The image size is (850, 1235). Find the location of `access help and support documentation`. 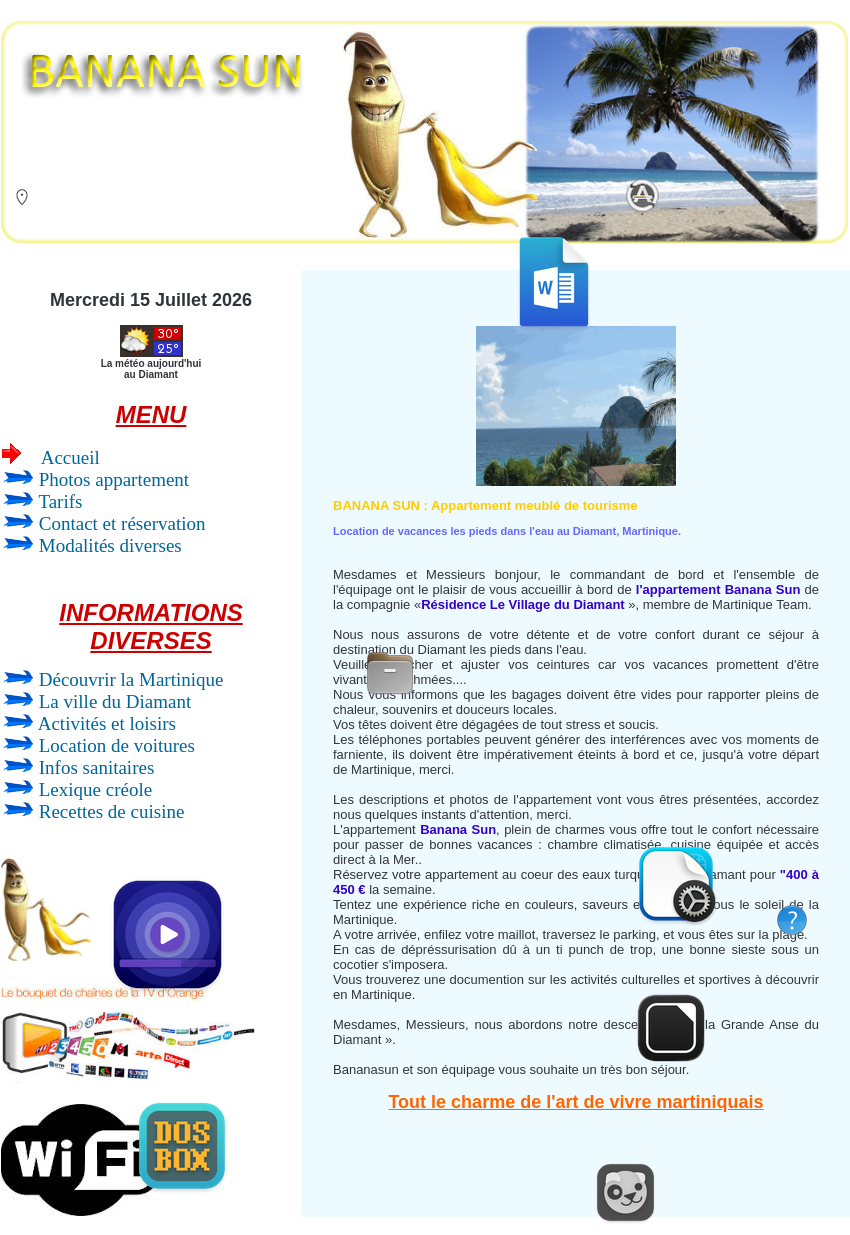

access help and support documentation is located at coordinates (792, 920).